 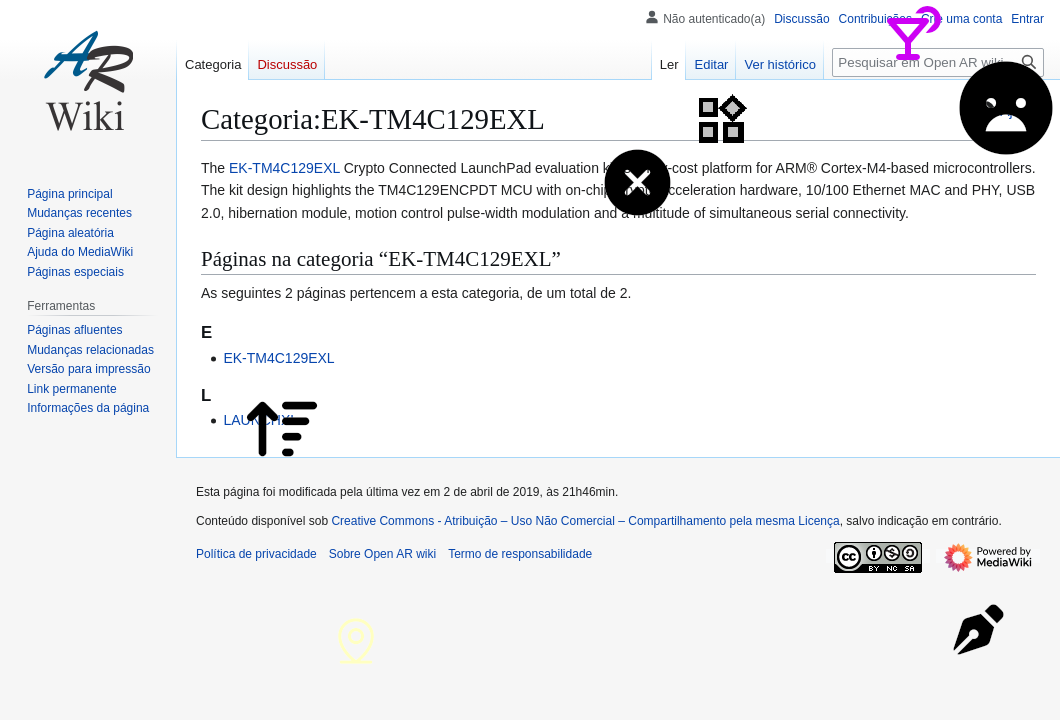 What do you see at coordinates (978, 629) in the screenshot?
I see `access writing or editing tools` at bounding box center [978, 629].